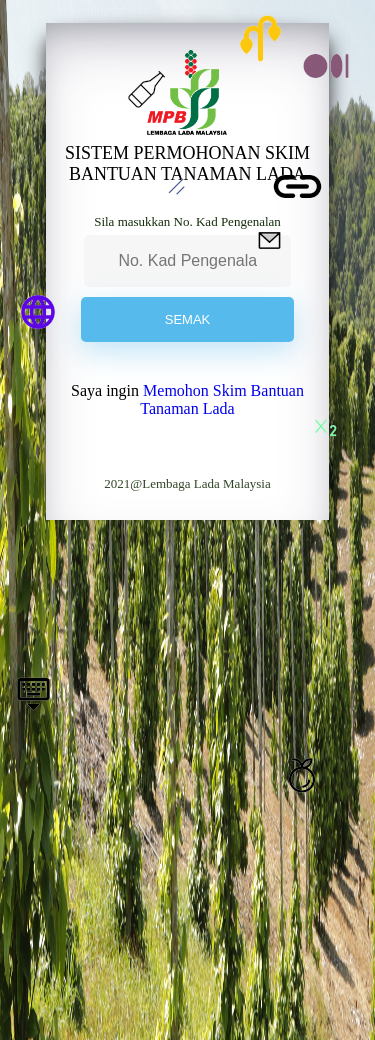 Image resolution: width=375 pixels, height=1040 pixels. I want to click on indicates a plant needs watering, so click(260, 38).